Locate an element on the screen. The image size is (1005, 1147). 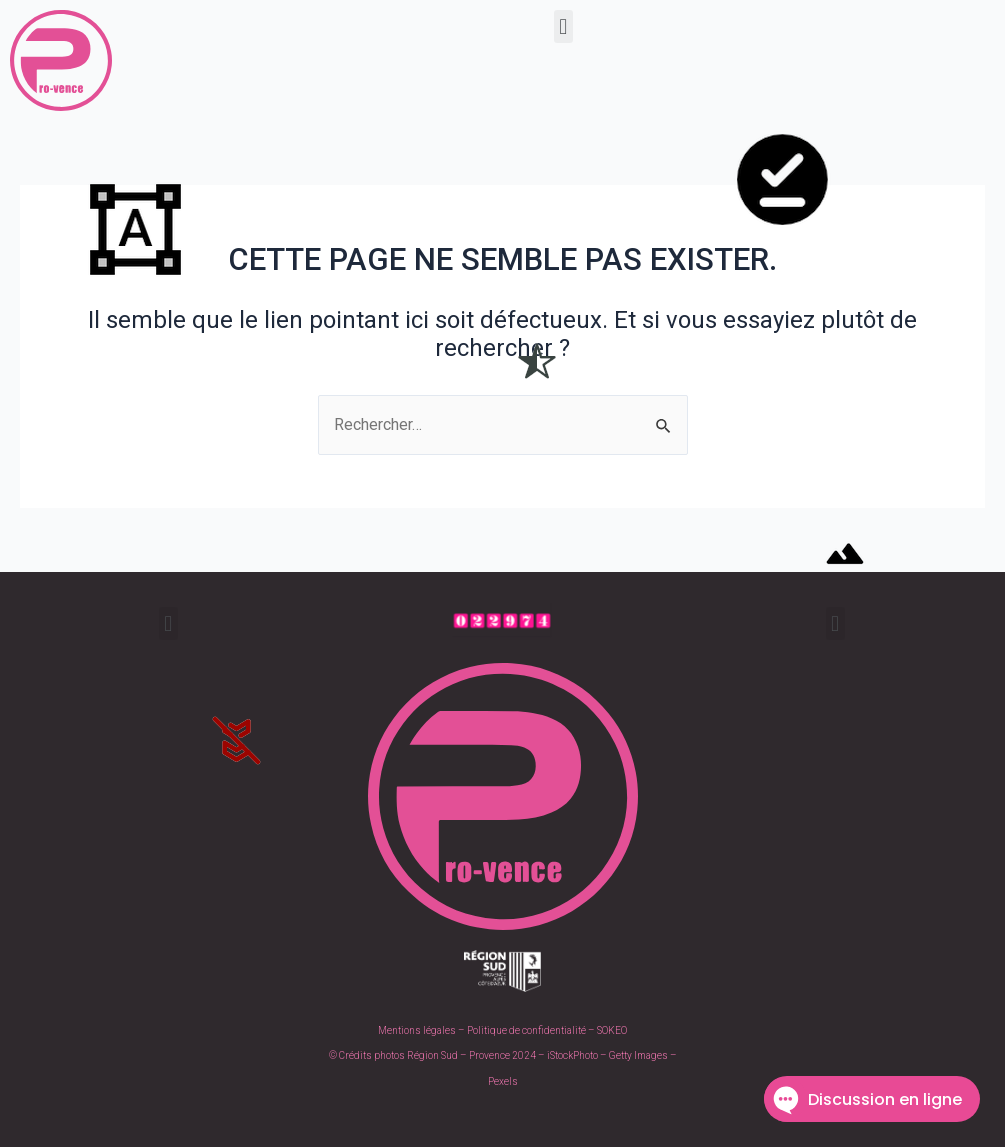
format or edit text box properties is located at coordinates (135, 229).